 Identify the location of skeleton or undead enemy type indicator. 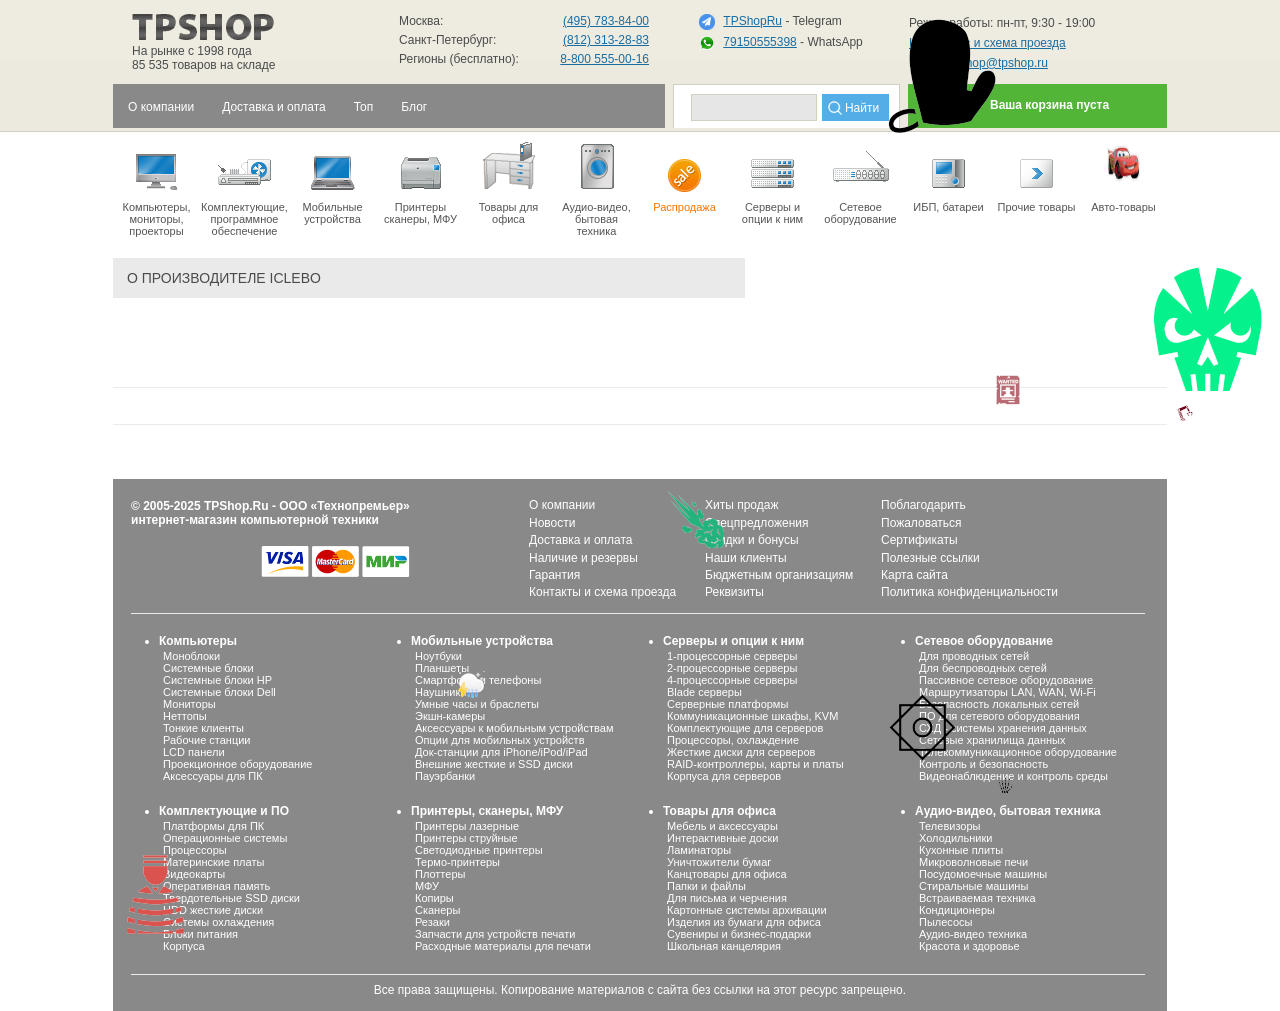
(1005, 785).